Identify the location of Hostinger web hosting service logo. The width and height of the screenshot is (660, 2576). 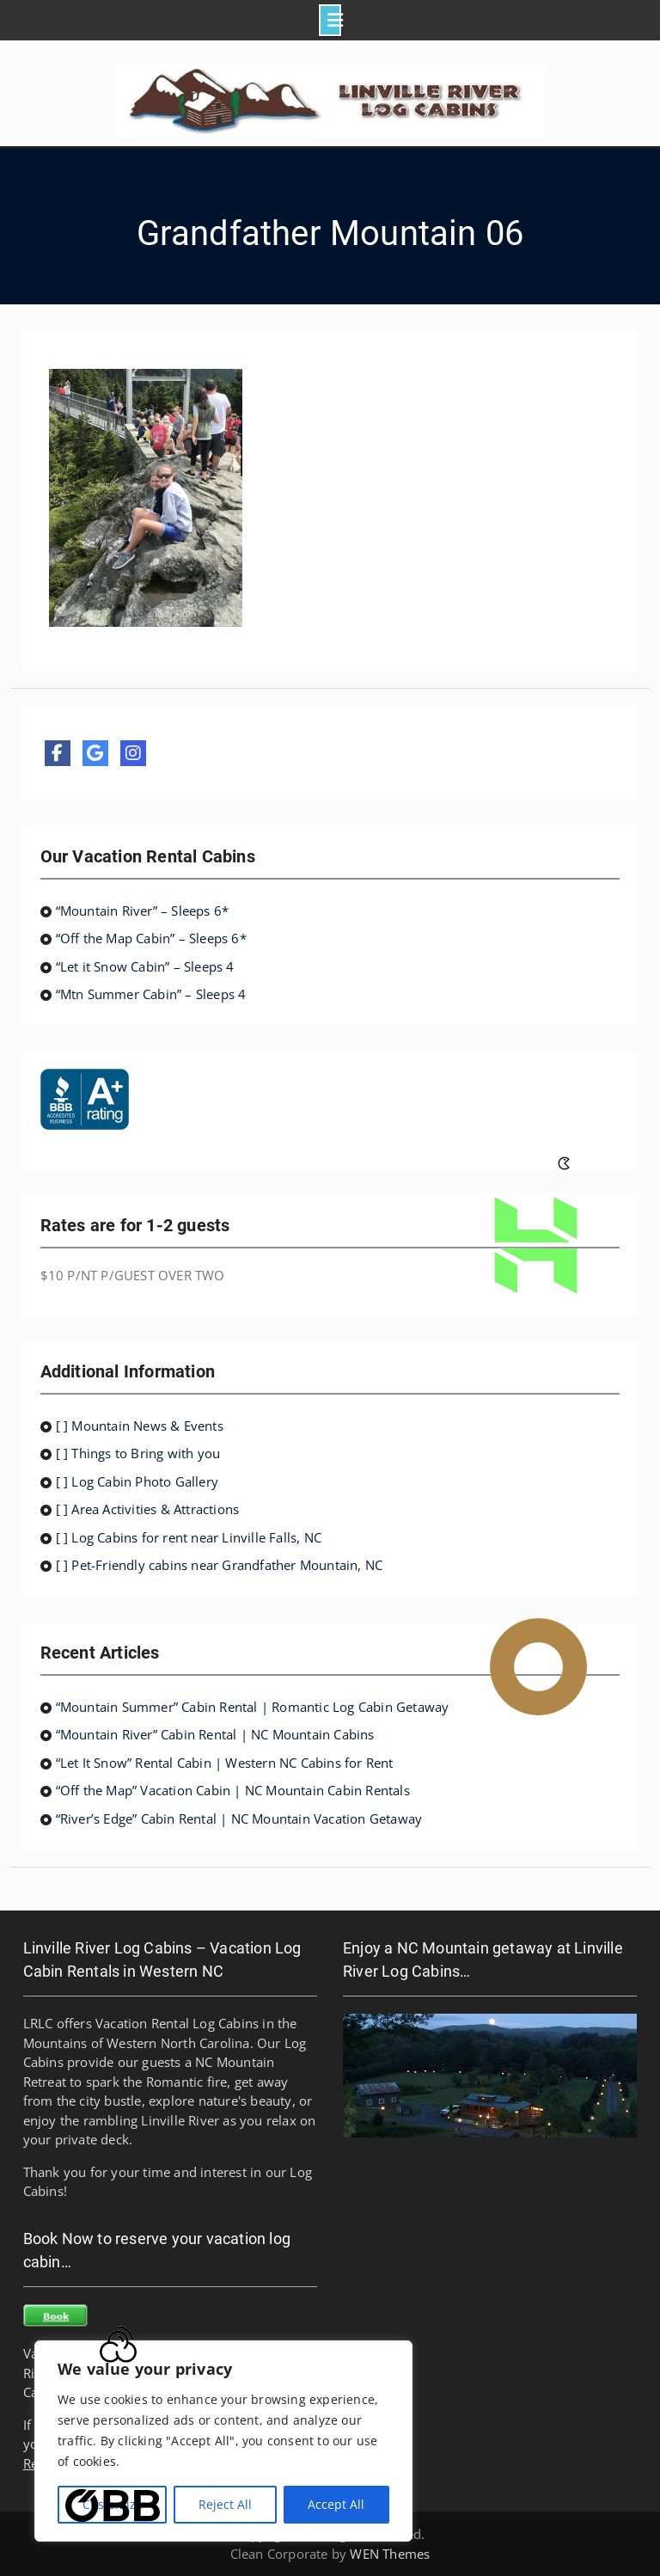
(535, 1245).